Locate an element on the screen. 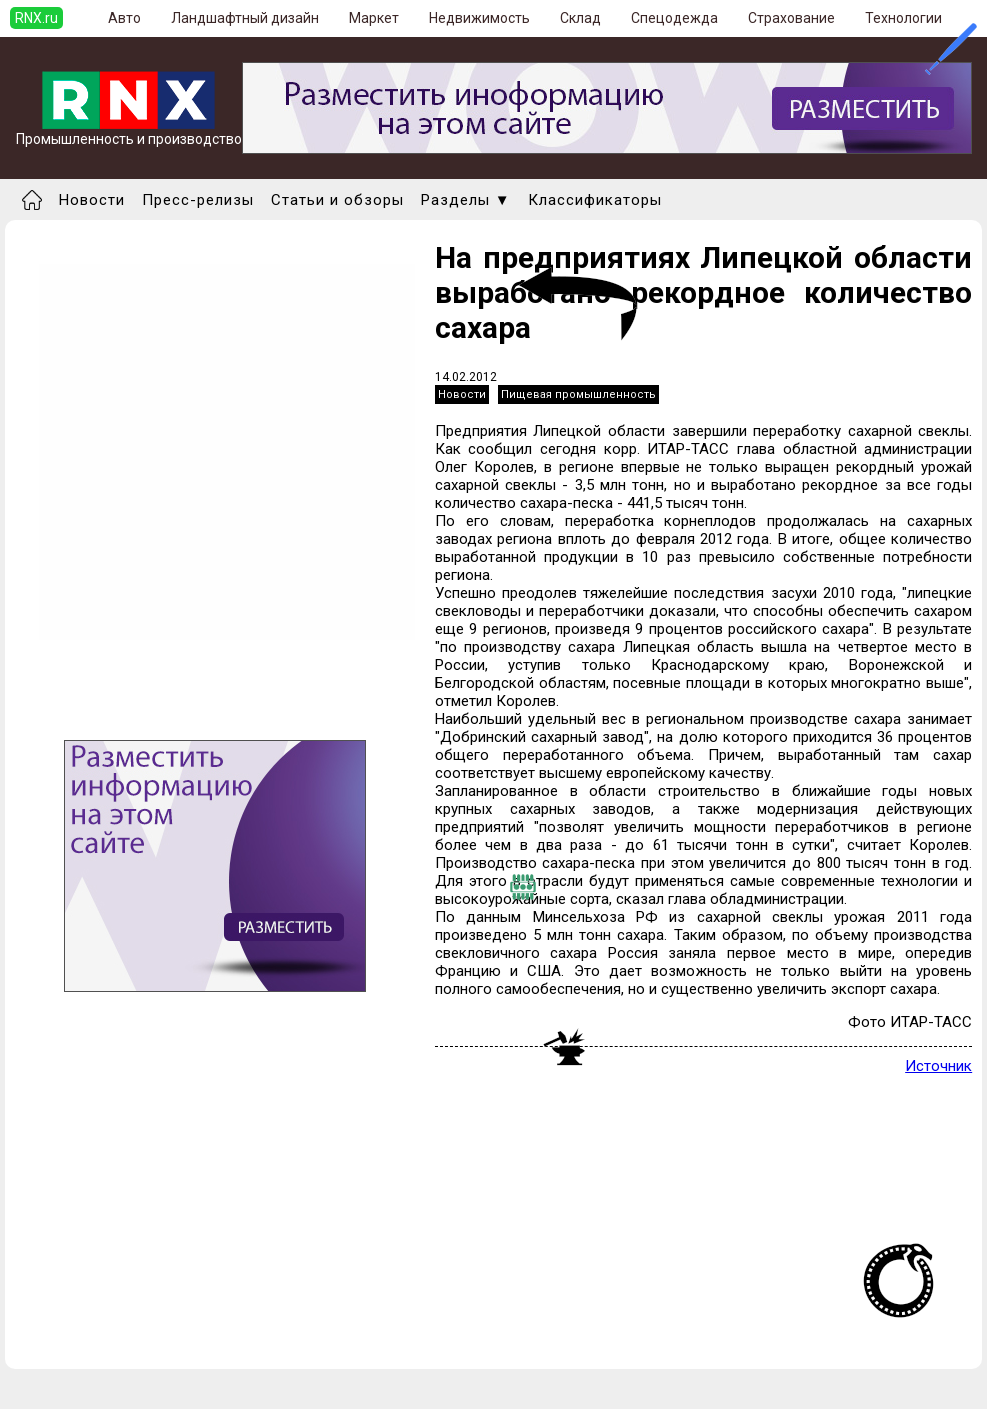 This screenshot has height=1411, width=987. represents a microchip or processor component is located at coordinates (523, 887).